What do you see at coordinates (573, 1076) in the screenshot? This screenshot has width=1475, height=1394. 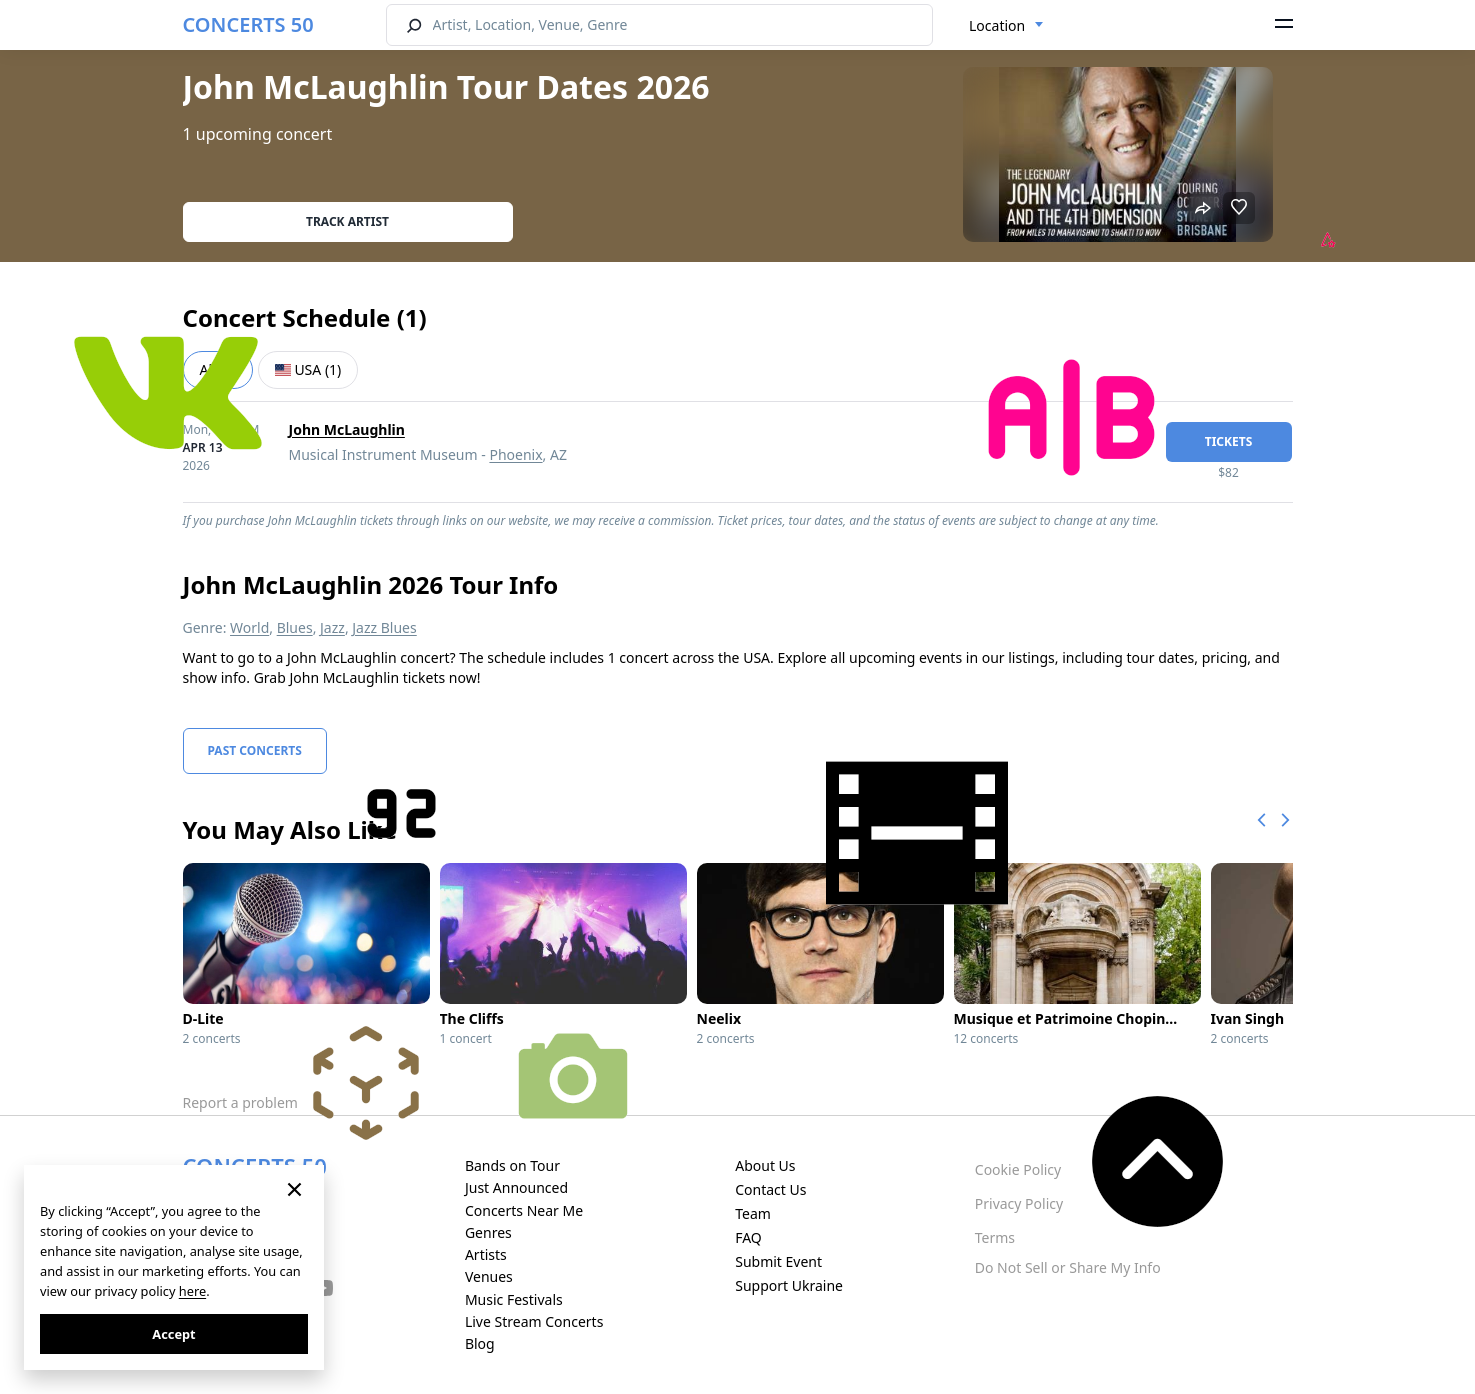 I see `take a photo` at bounding box center [573, 1076].